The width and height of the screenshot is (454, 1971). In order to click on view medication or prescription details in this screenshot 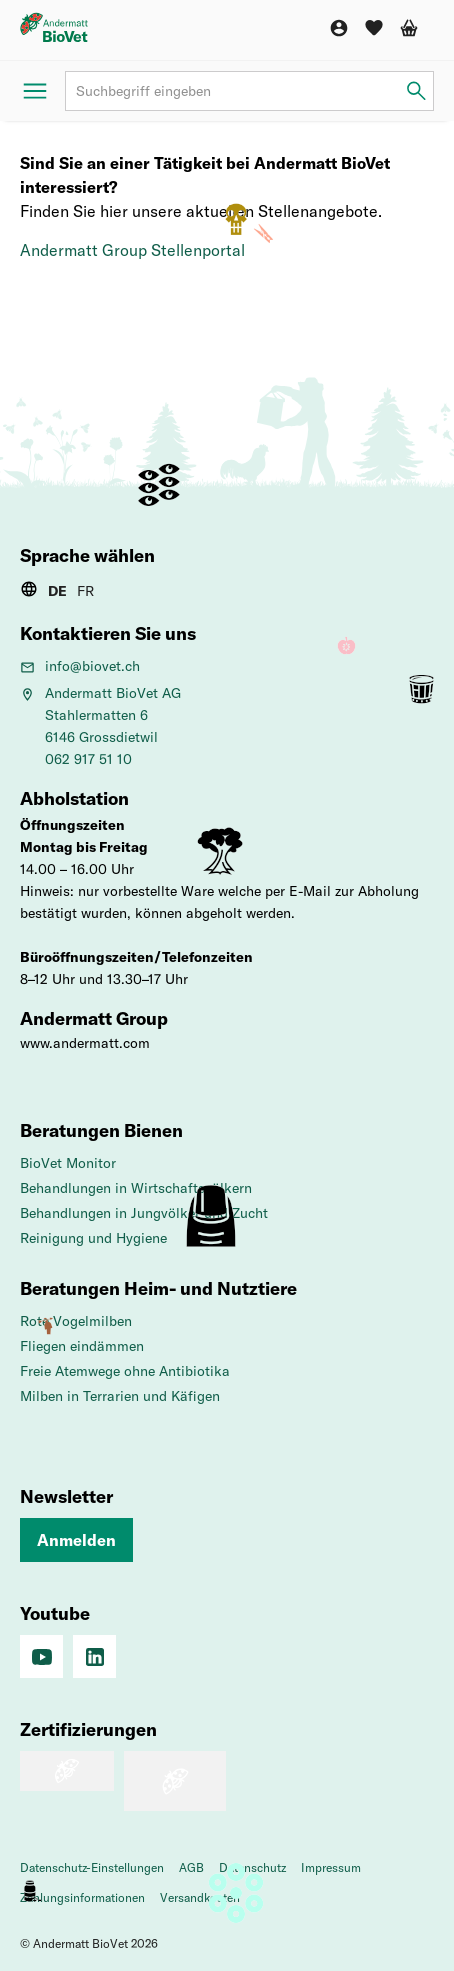, I will do `click(32, 1891)`.